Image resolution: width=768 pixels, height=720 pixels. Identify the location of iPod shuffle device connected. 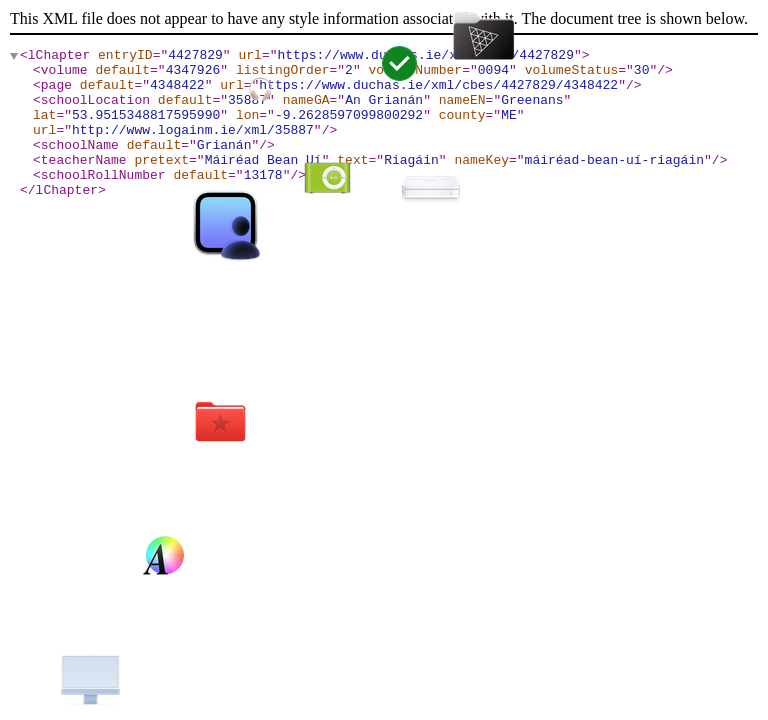
(327, 169).